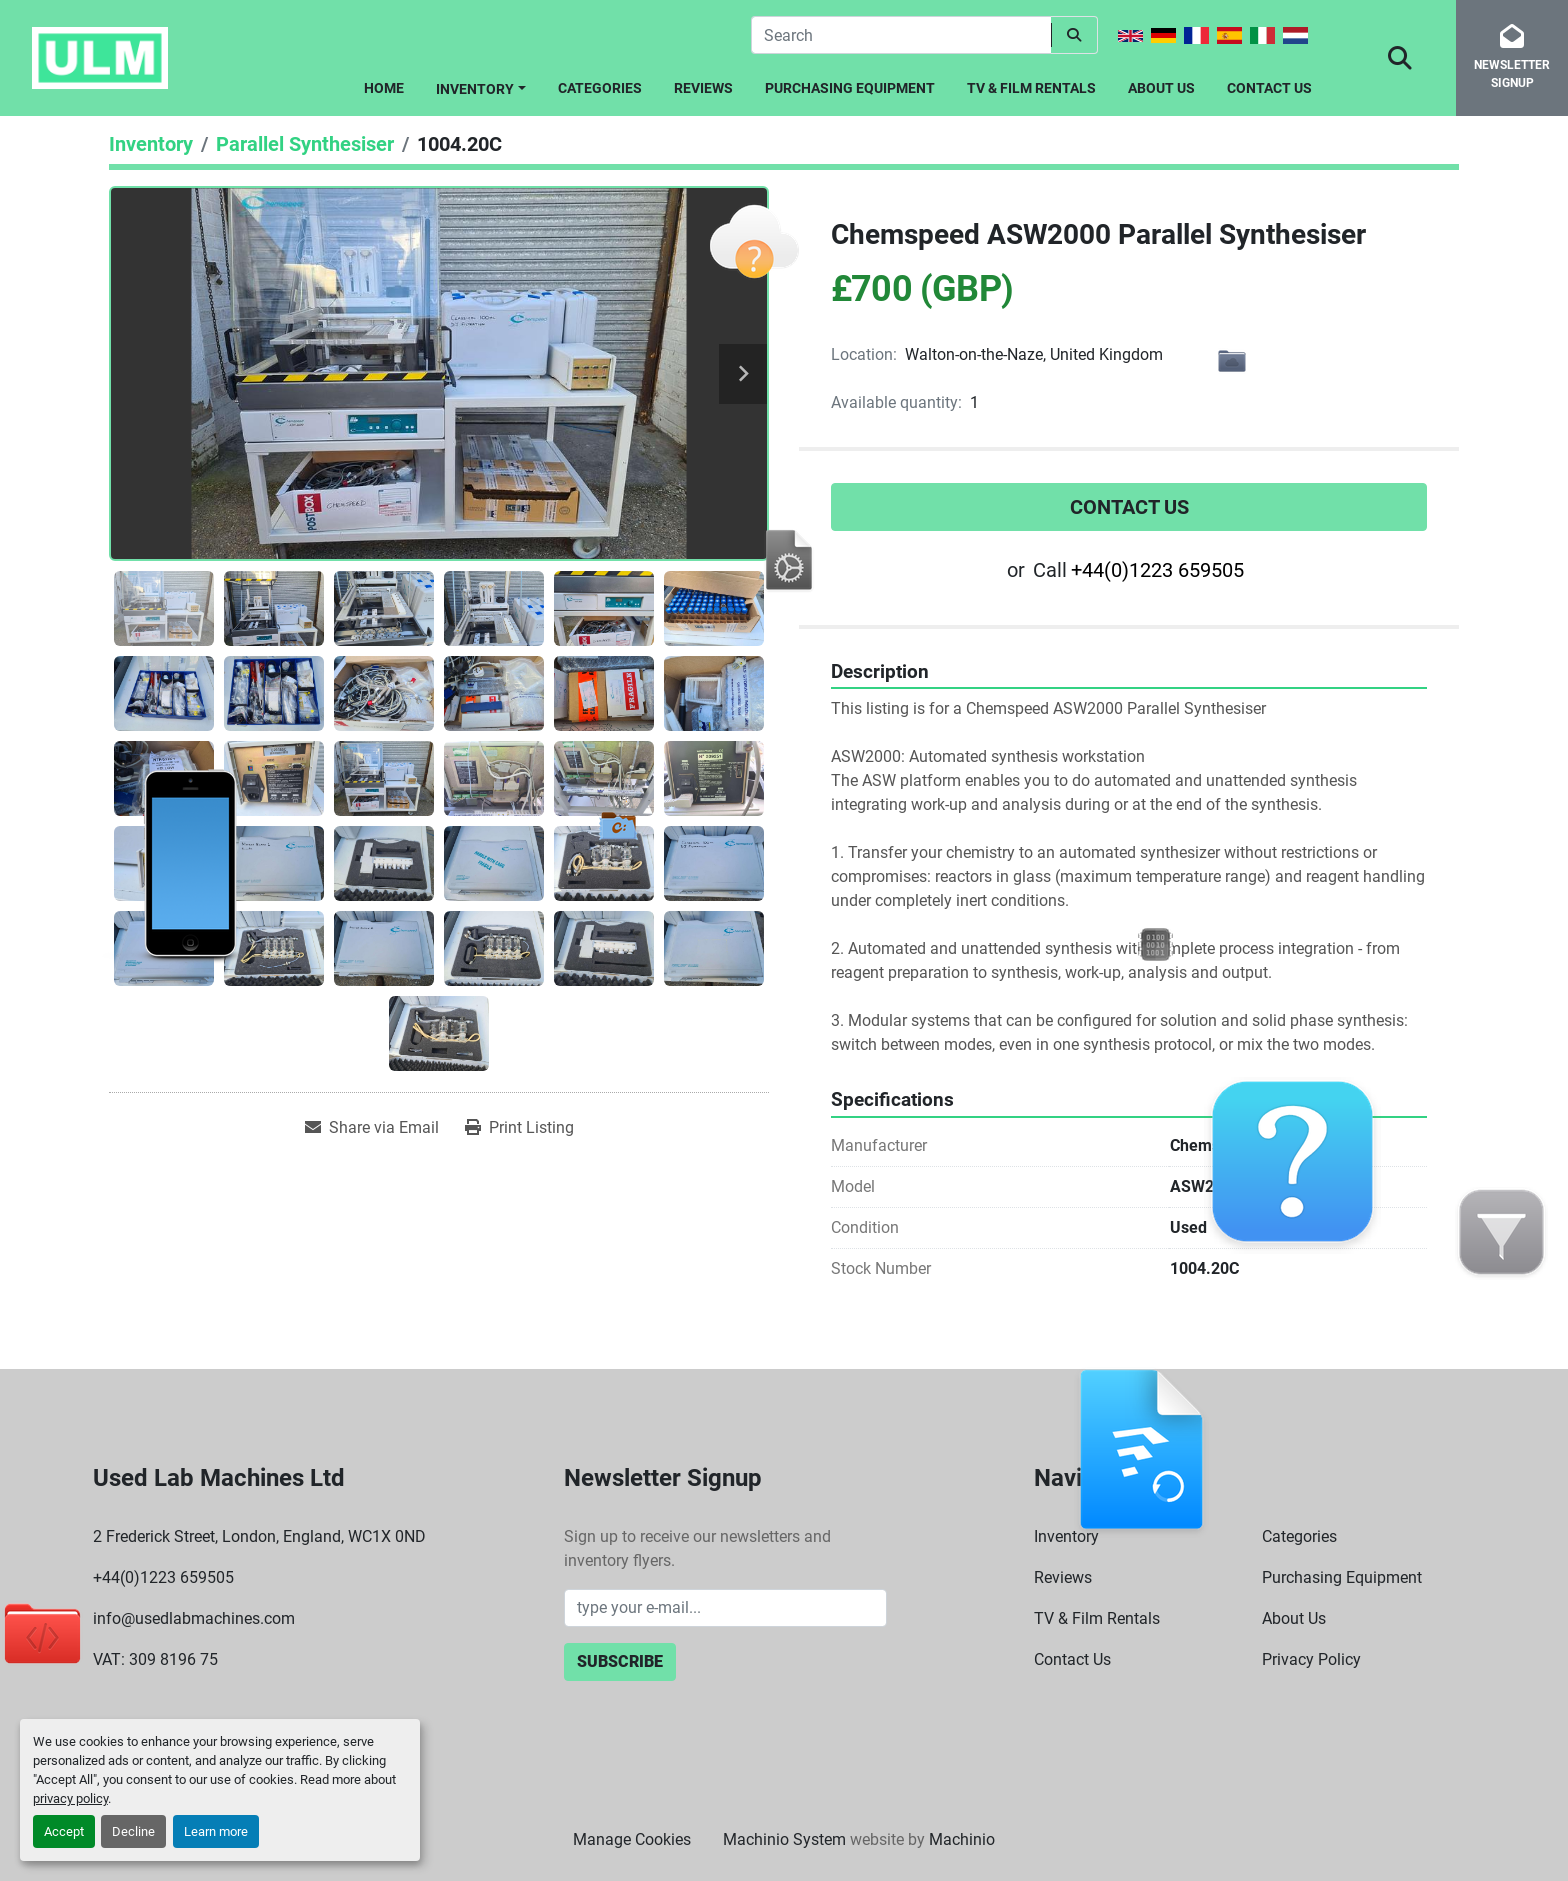 The height and width of the screenshot is (1881, 1568). What do you see at coordinates (42, 1633) in the screenshot?
I see `open folder containing code or development files` at bounding box center [42, 1633].